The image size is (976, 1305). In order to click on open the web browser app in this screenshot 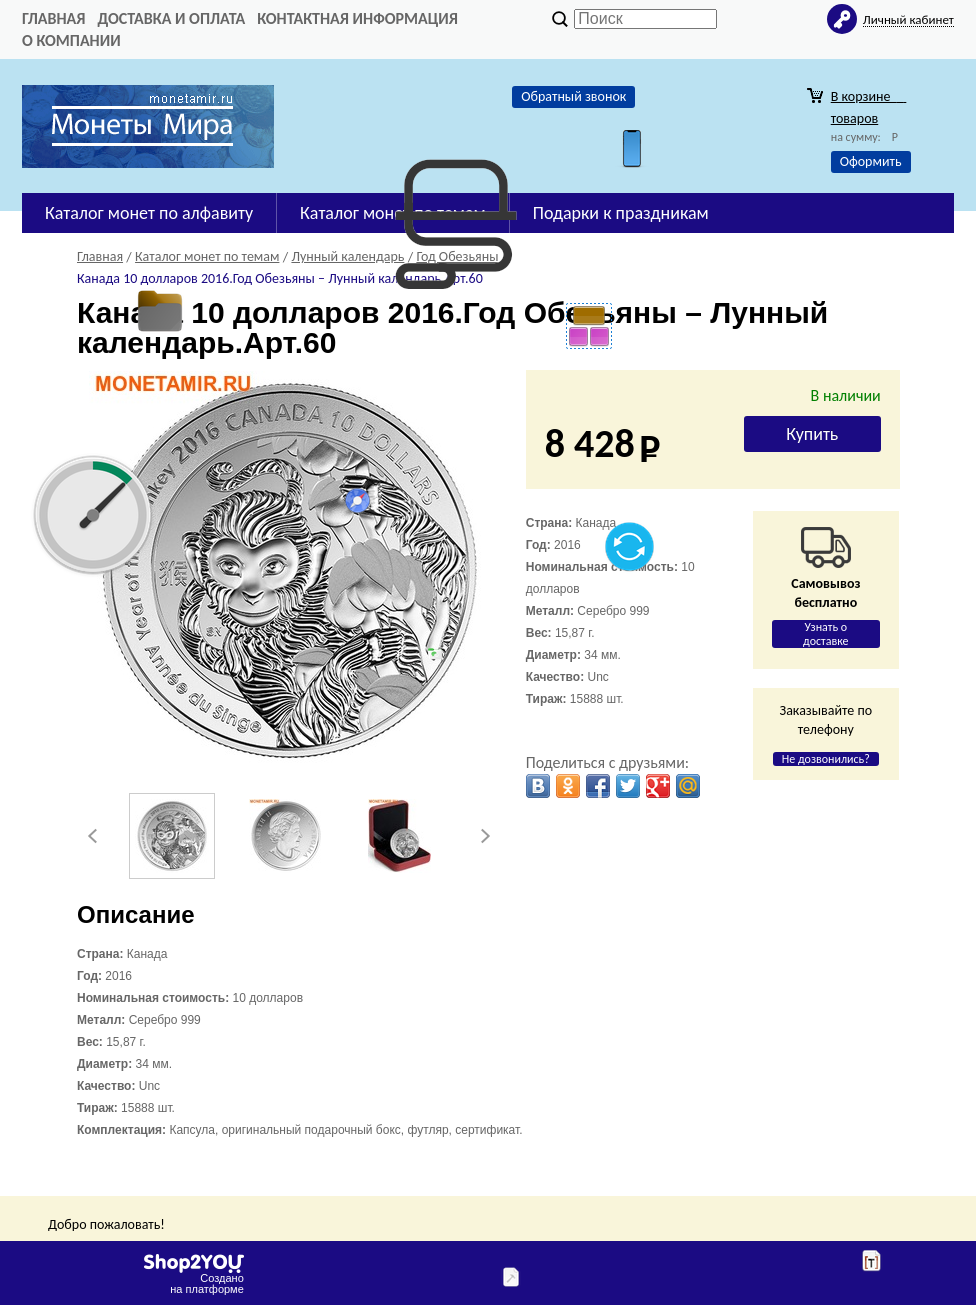, I will do `click(357, 500)`.